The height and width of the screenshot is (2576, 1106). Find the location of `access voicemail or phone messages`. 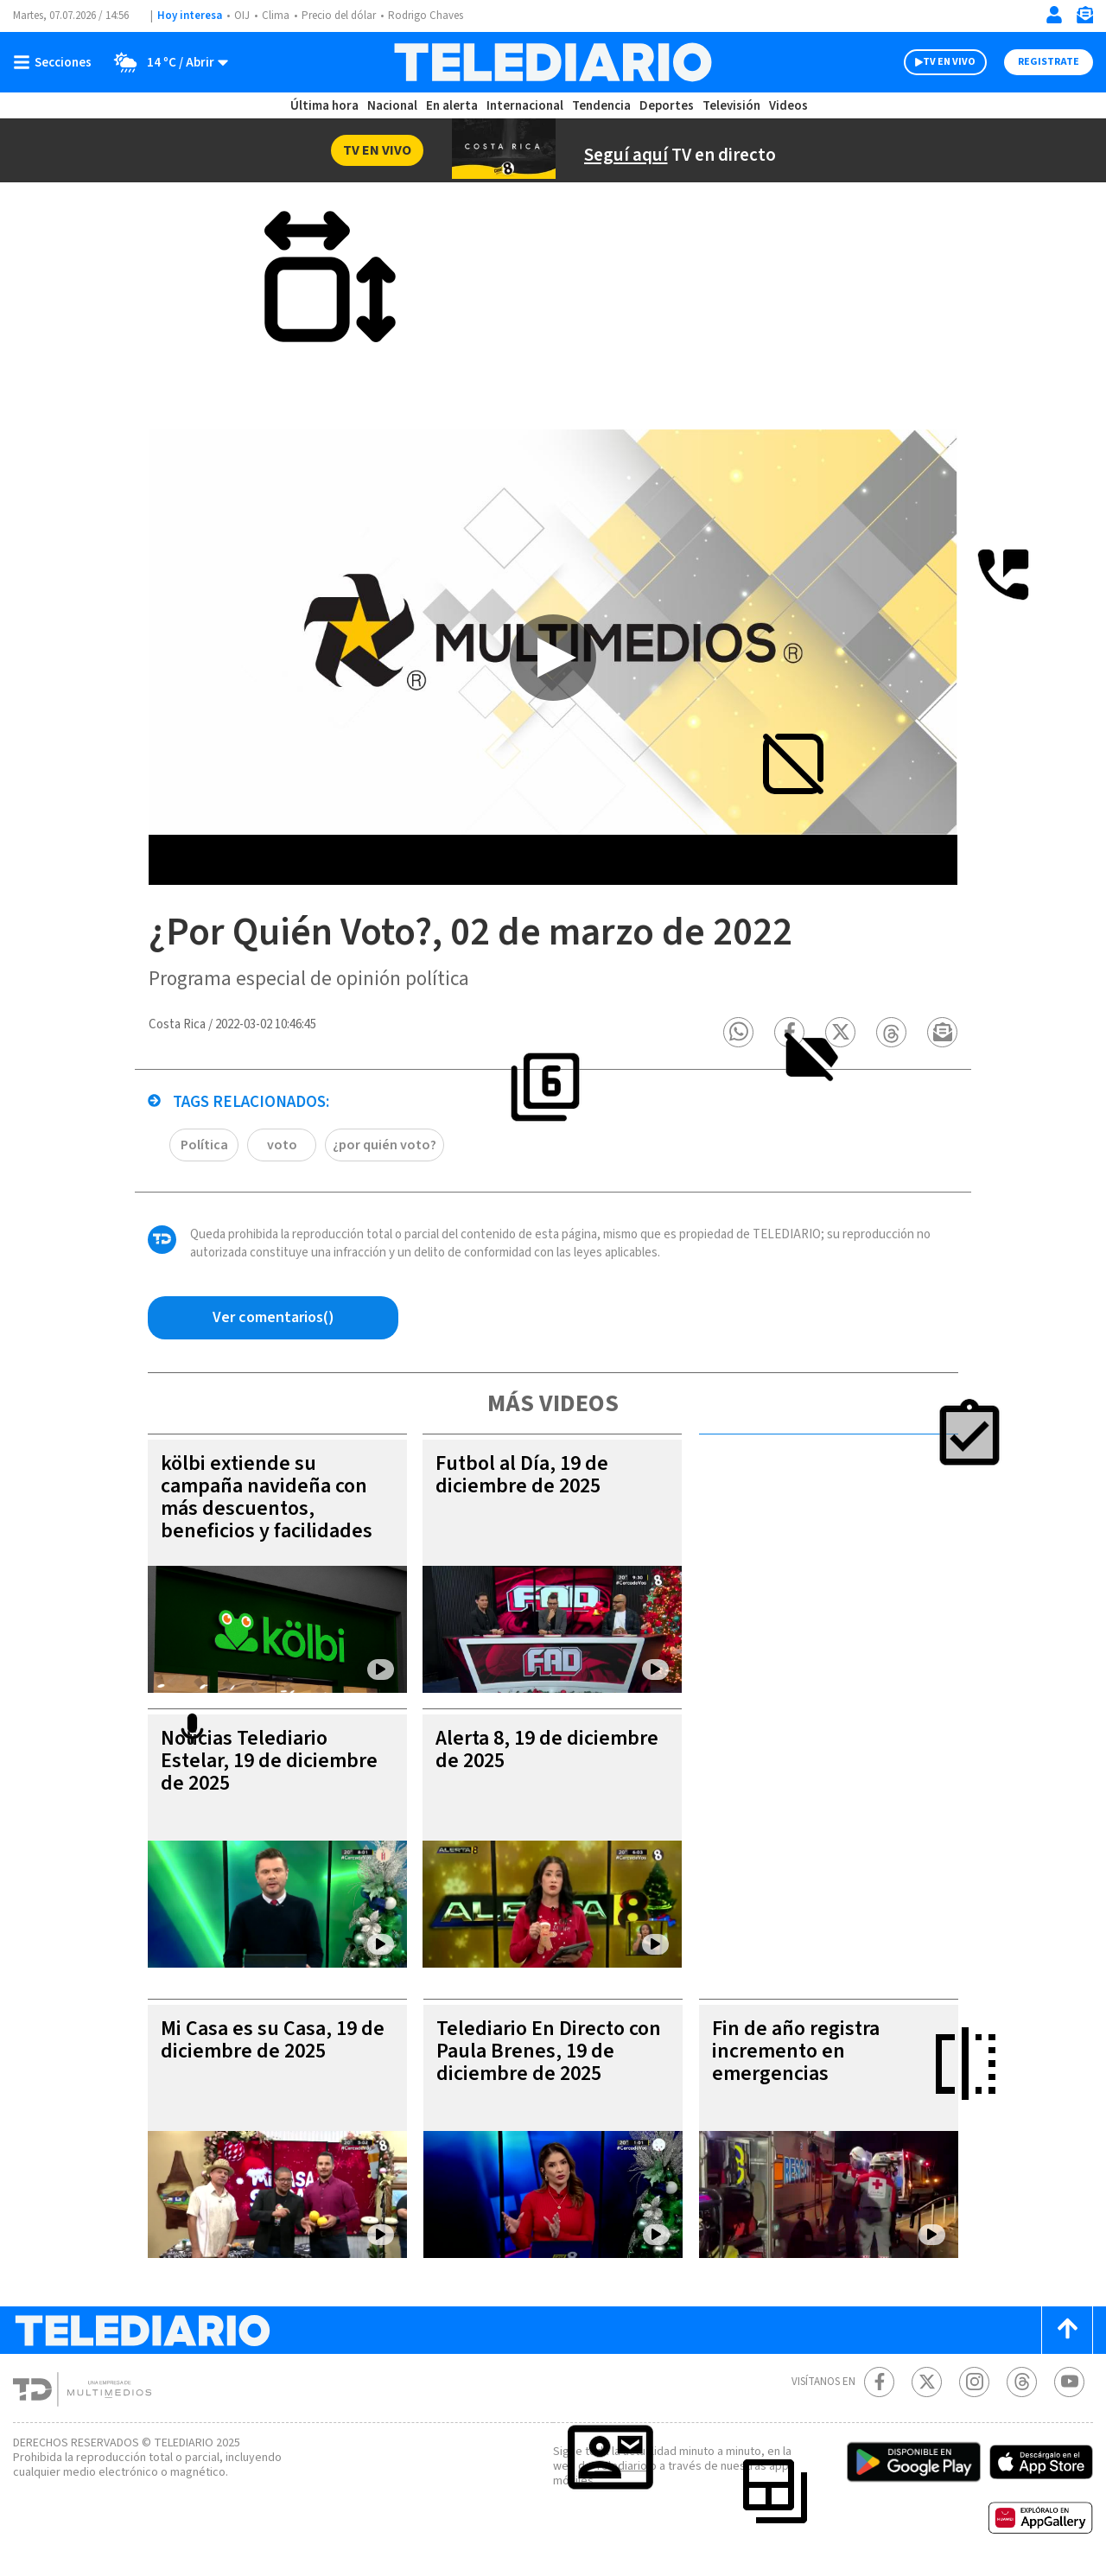

access voicemail or phone messages is located at coordinates (1003, 575).